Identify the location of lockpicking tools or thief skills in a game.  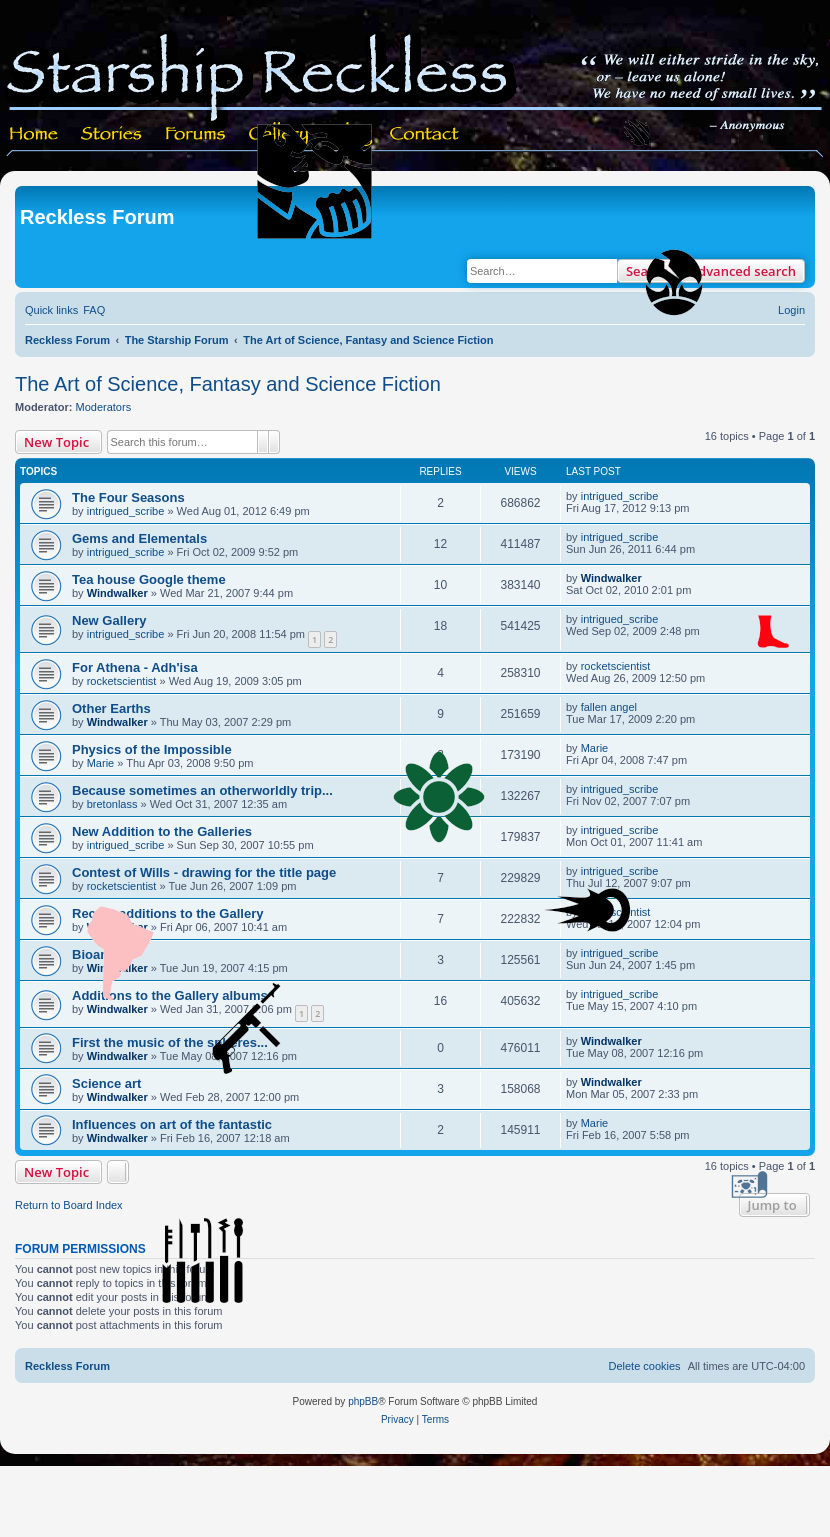
(204, 1260).